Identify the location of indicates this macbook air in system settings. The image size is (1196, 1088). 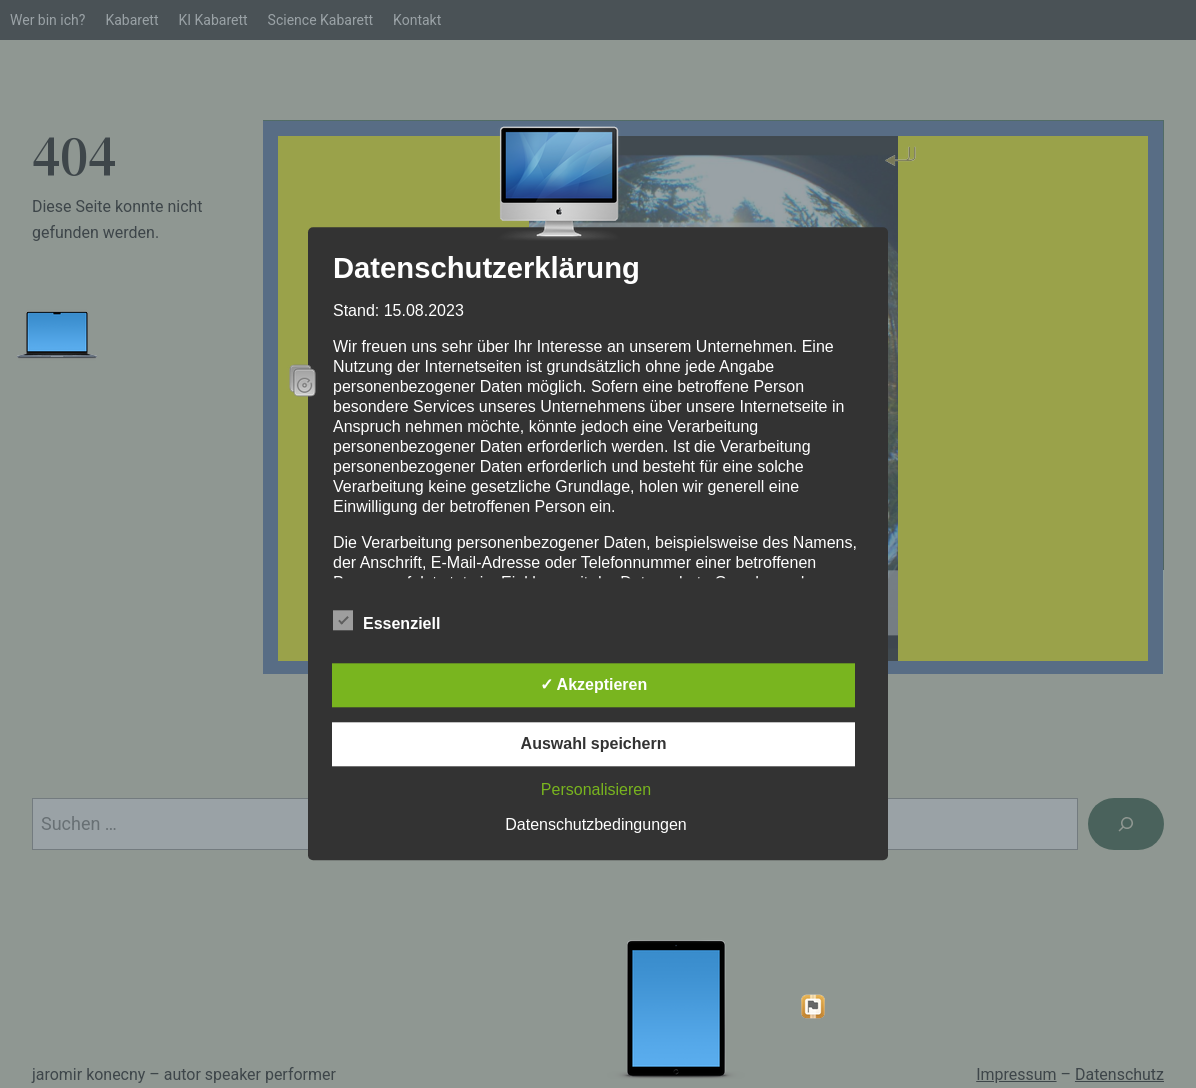
(57, 328).